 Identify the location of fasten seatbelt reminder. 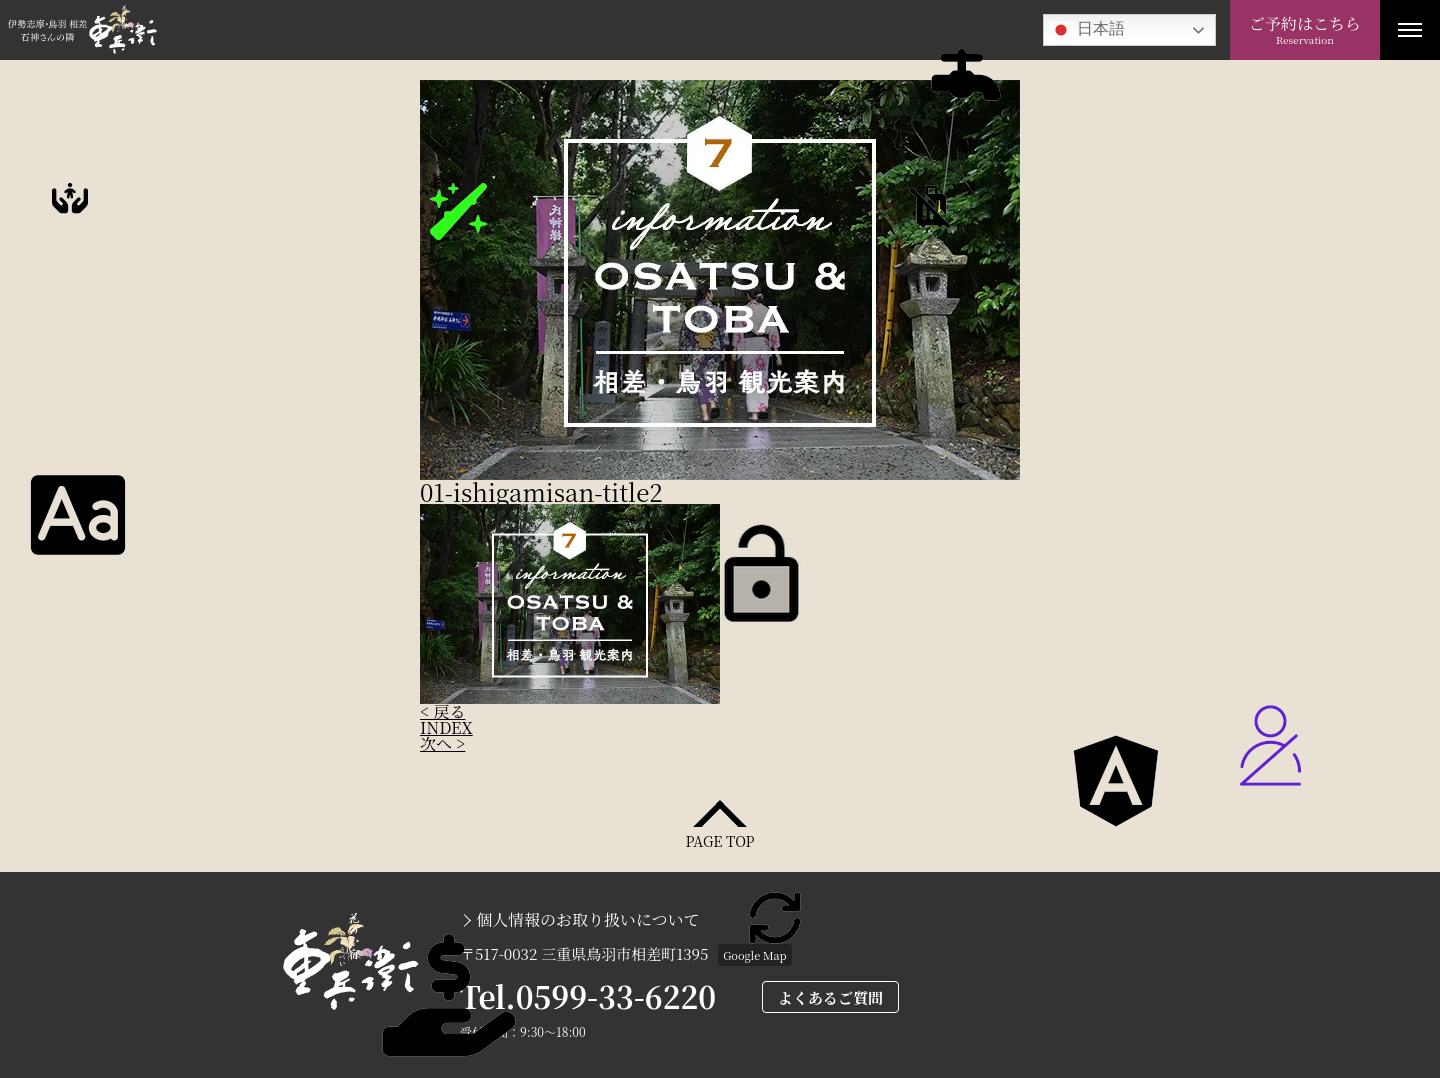
(1270, 745).